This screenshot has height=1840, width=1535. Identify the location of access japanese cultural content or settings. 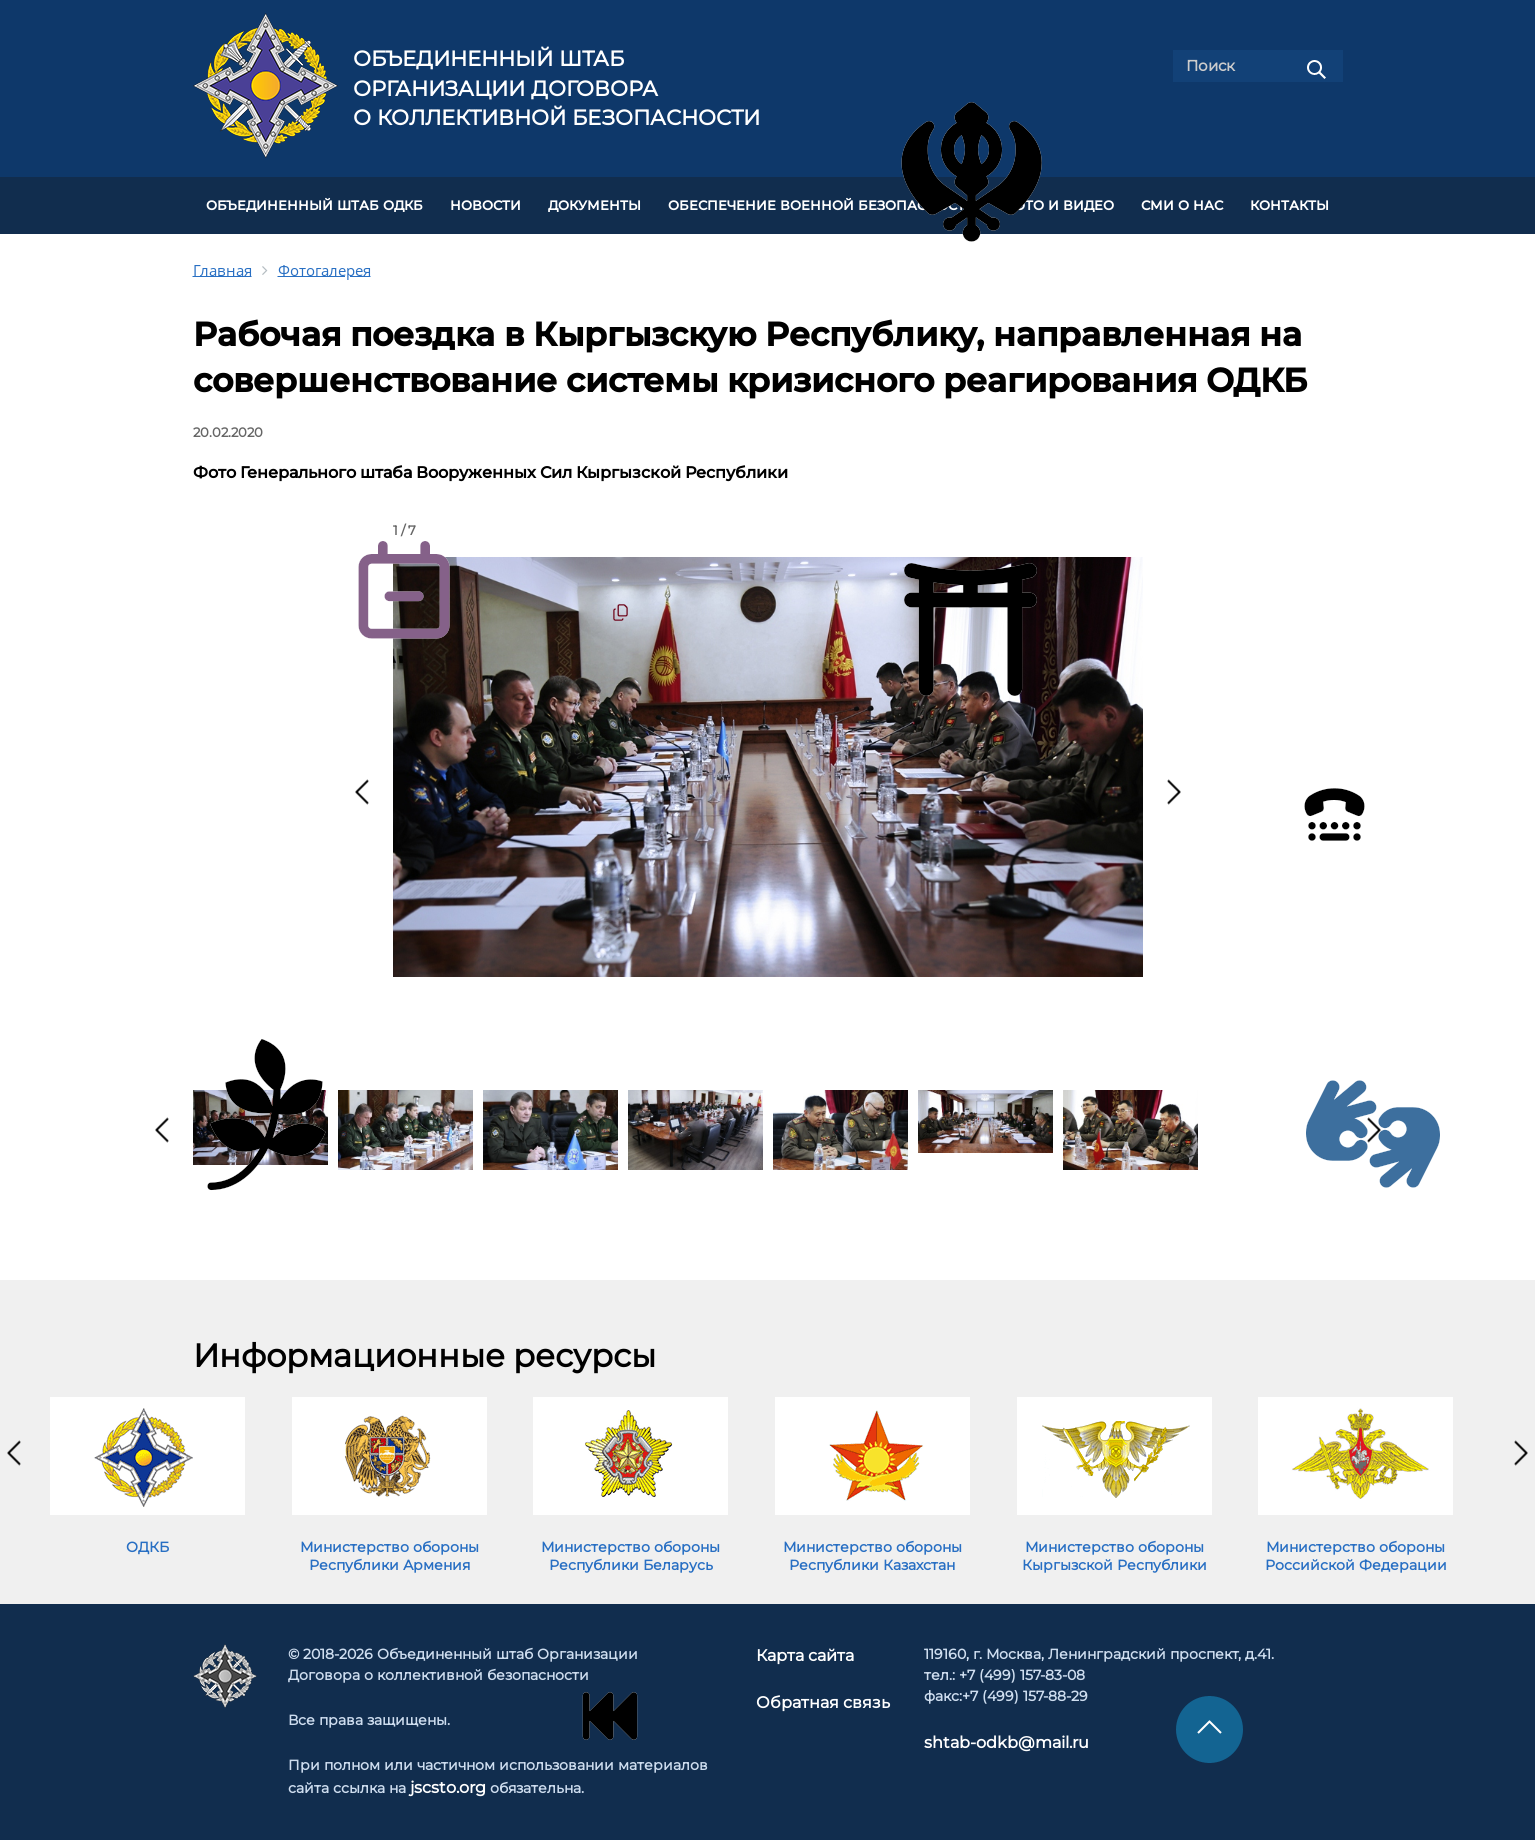
(970, 629).